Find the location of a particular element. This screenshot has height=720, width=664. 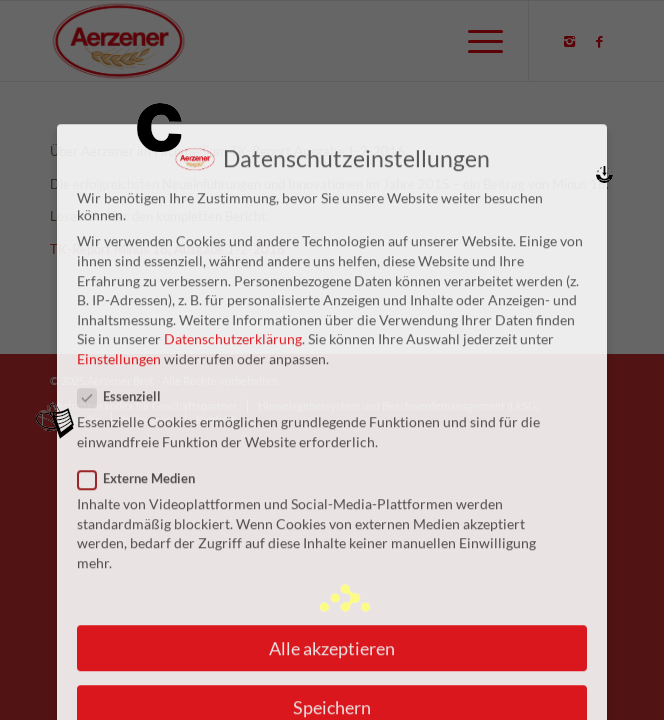

C programming language logo is located at coordinates (159, 127).